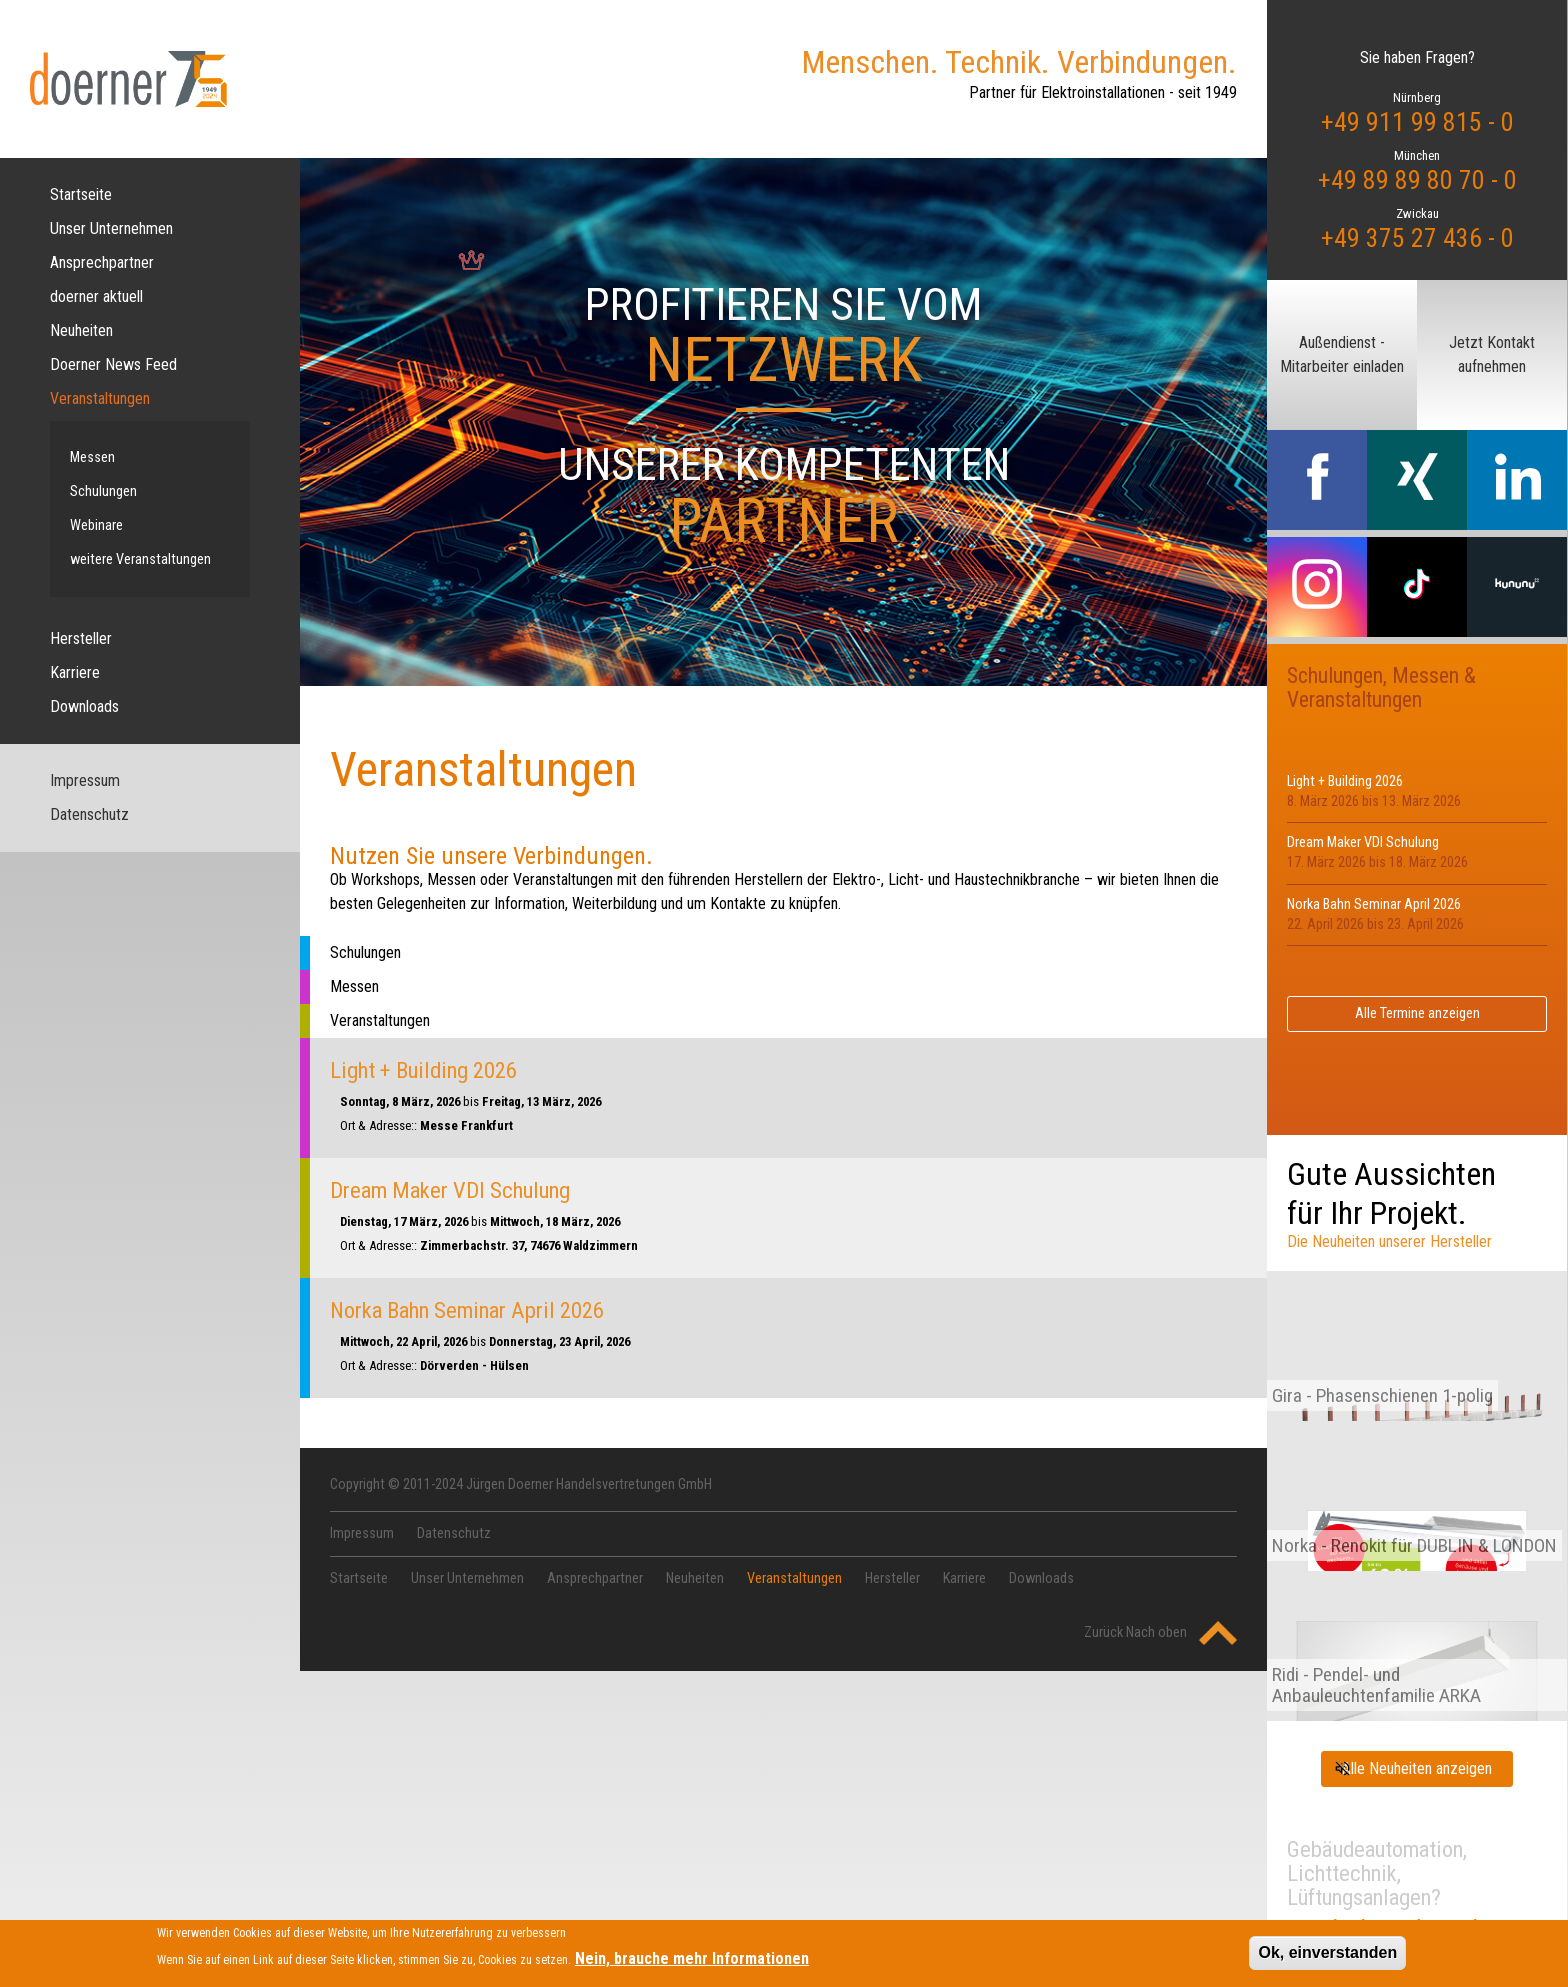  I want to click on indicates premium or pro subscription status, so click(471, 261).